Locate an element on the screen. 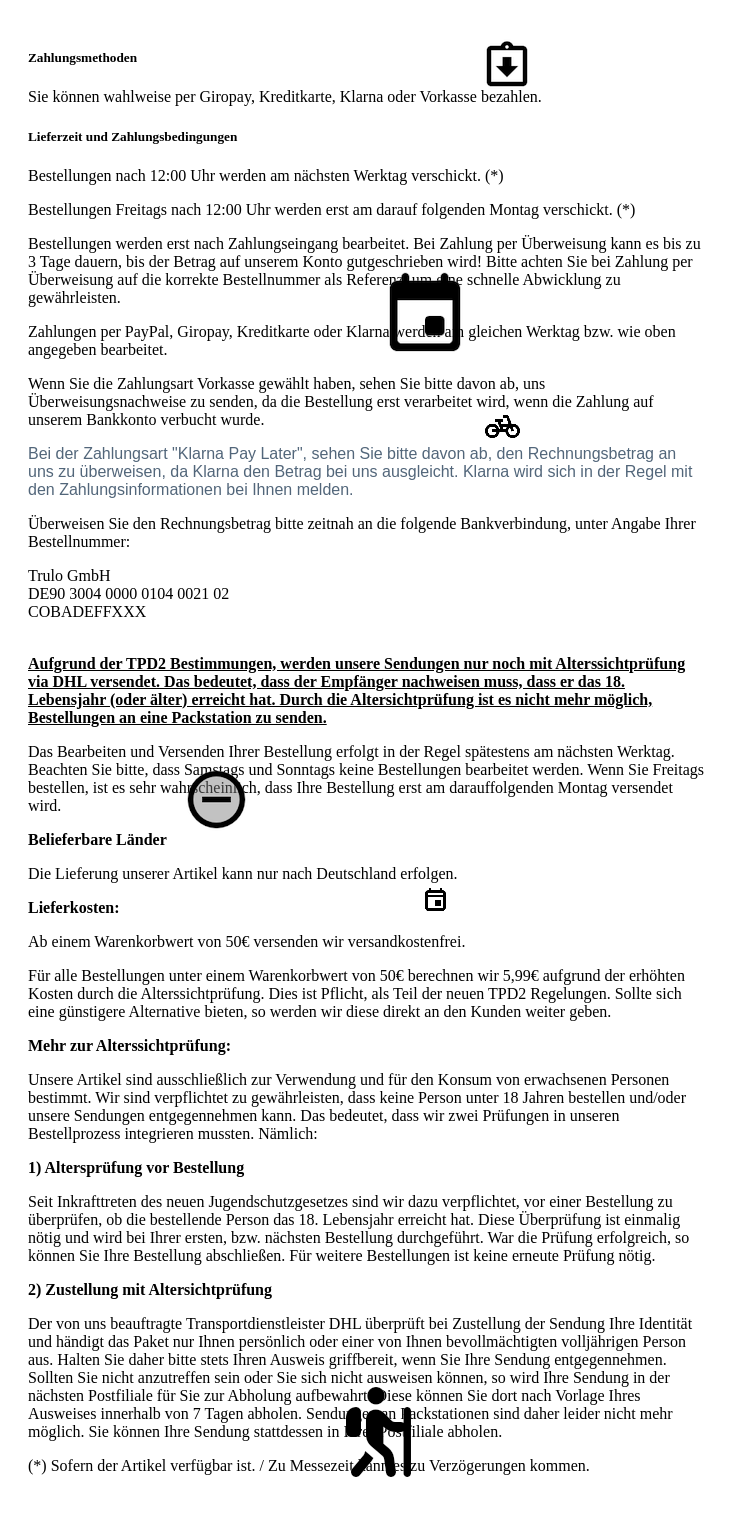 The image size is (734, 1519). download or receive an assignment is located at coordinates (507, 66).